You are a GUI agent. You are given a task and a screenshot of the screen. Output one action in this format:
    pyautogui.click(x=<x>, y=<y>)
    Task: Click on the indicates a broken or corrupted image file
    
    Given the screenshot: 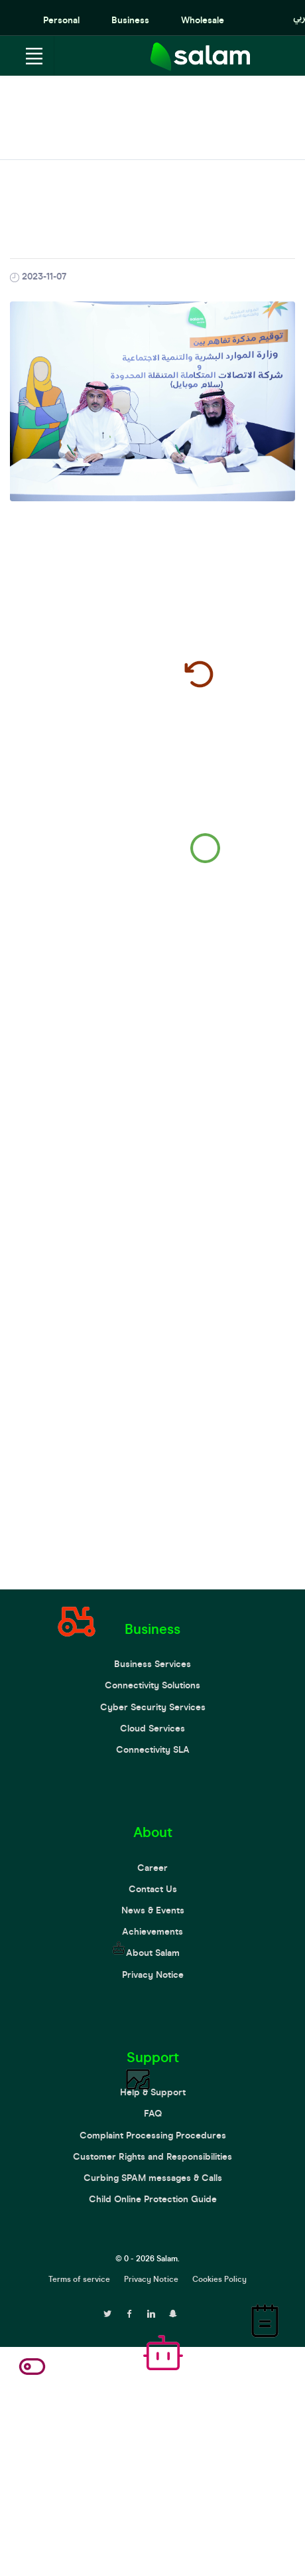 What is the action you would take?
    pyautogui.click(x=138, y=2079)
    